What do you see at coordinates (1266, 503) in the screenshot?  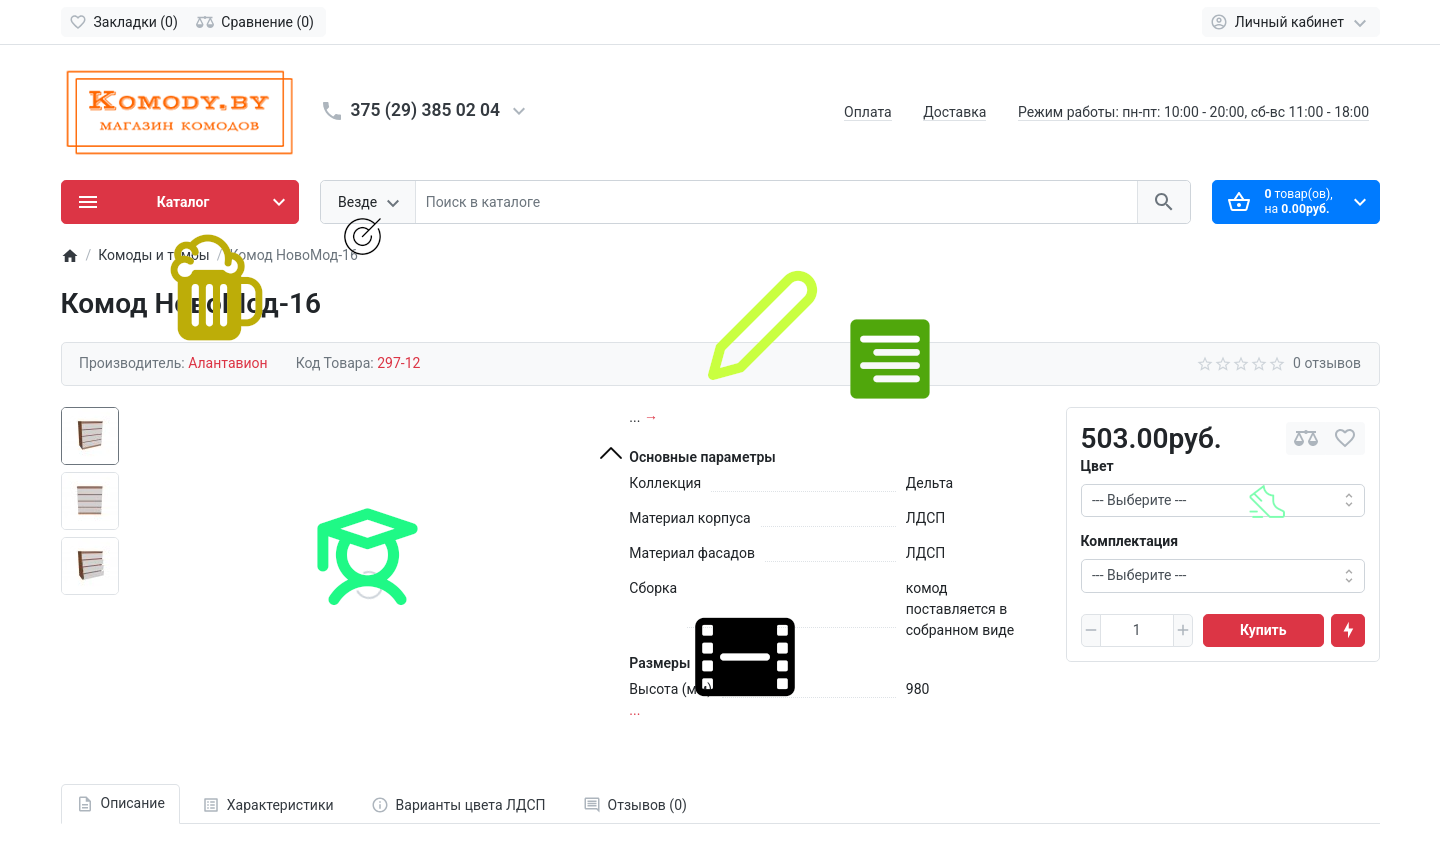 I see `track your running or walking activity` at bounding box center [1266, 503].